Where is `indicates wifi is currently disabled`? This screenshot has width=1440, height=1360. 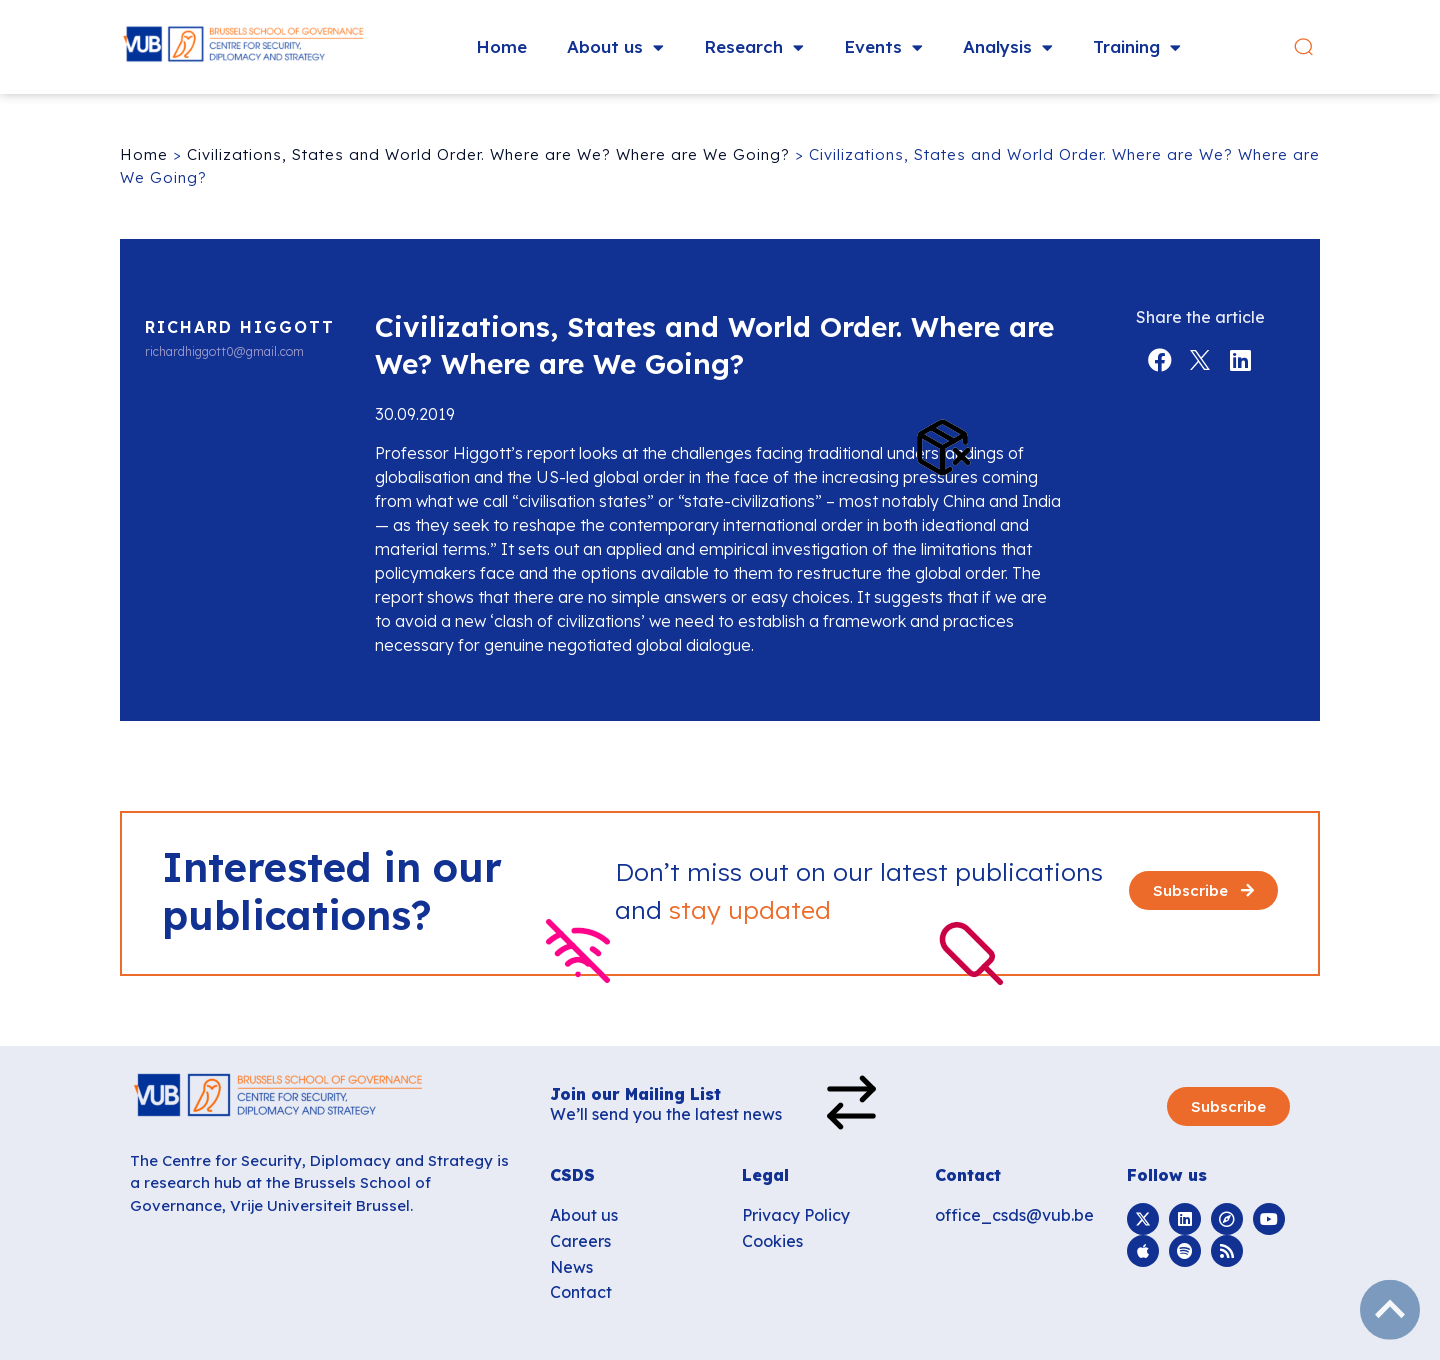 indicates wifi is currently disabled is located at coordinates (578, 951).